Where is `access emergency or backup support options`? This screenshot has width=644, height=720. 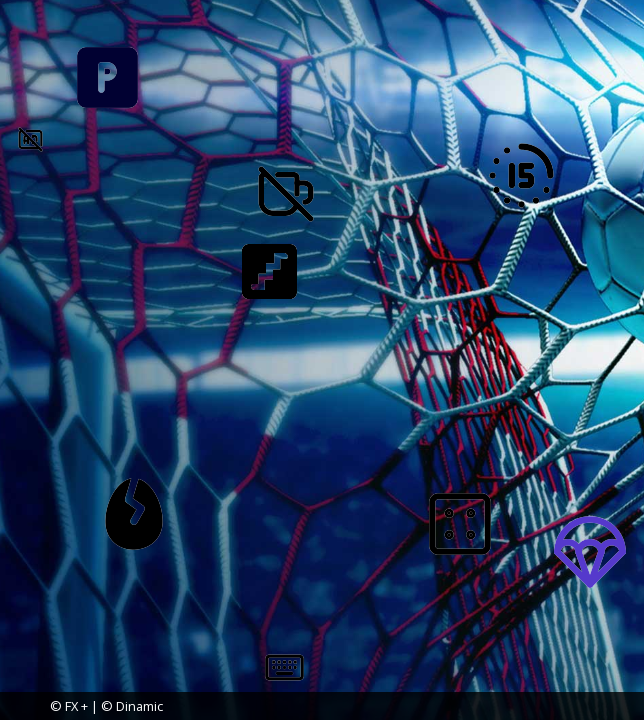 access emergency or backup support options is located at coordinates (590, 552).